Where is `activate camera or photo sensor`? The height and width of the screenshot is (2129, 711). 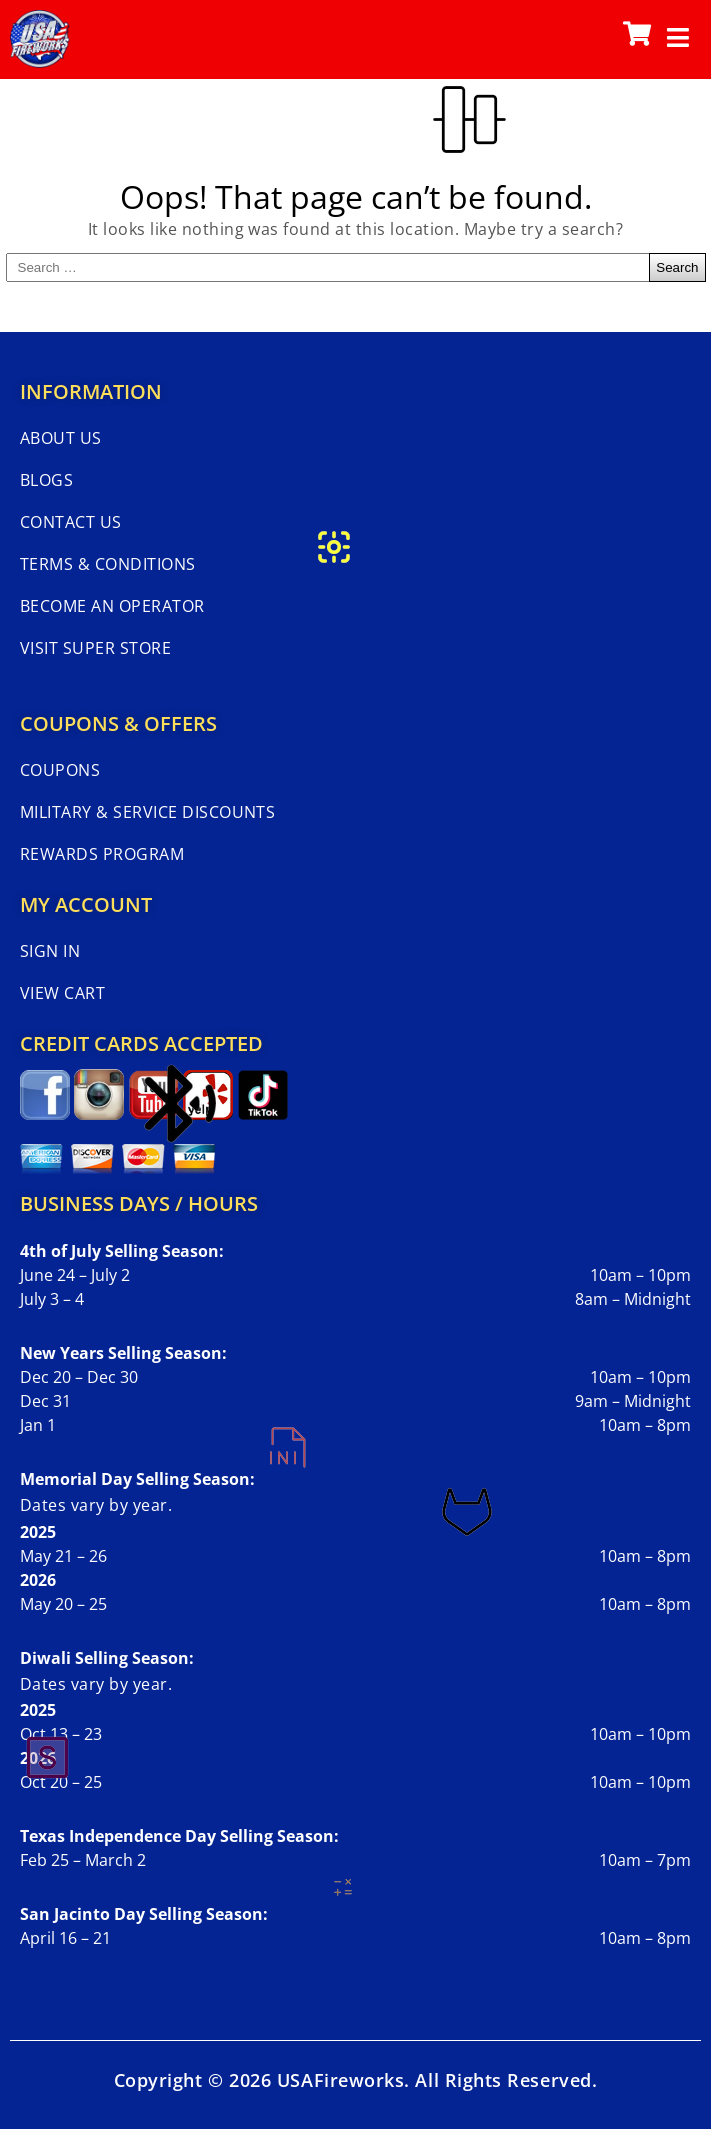 activate camera or photo sensor is located at coordinates (334, 547).